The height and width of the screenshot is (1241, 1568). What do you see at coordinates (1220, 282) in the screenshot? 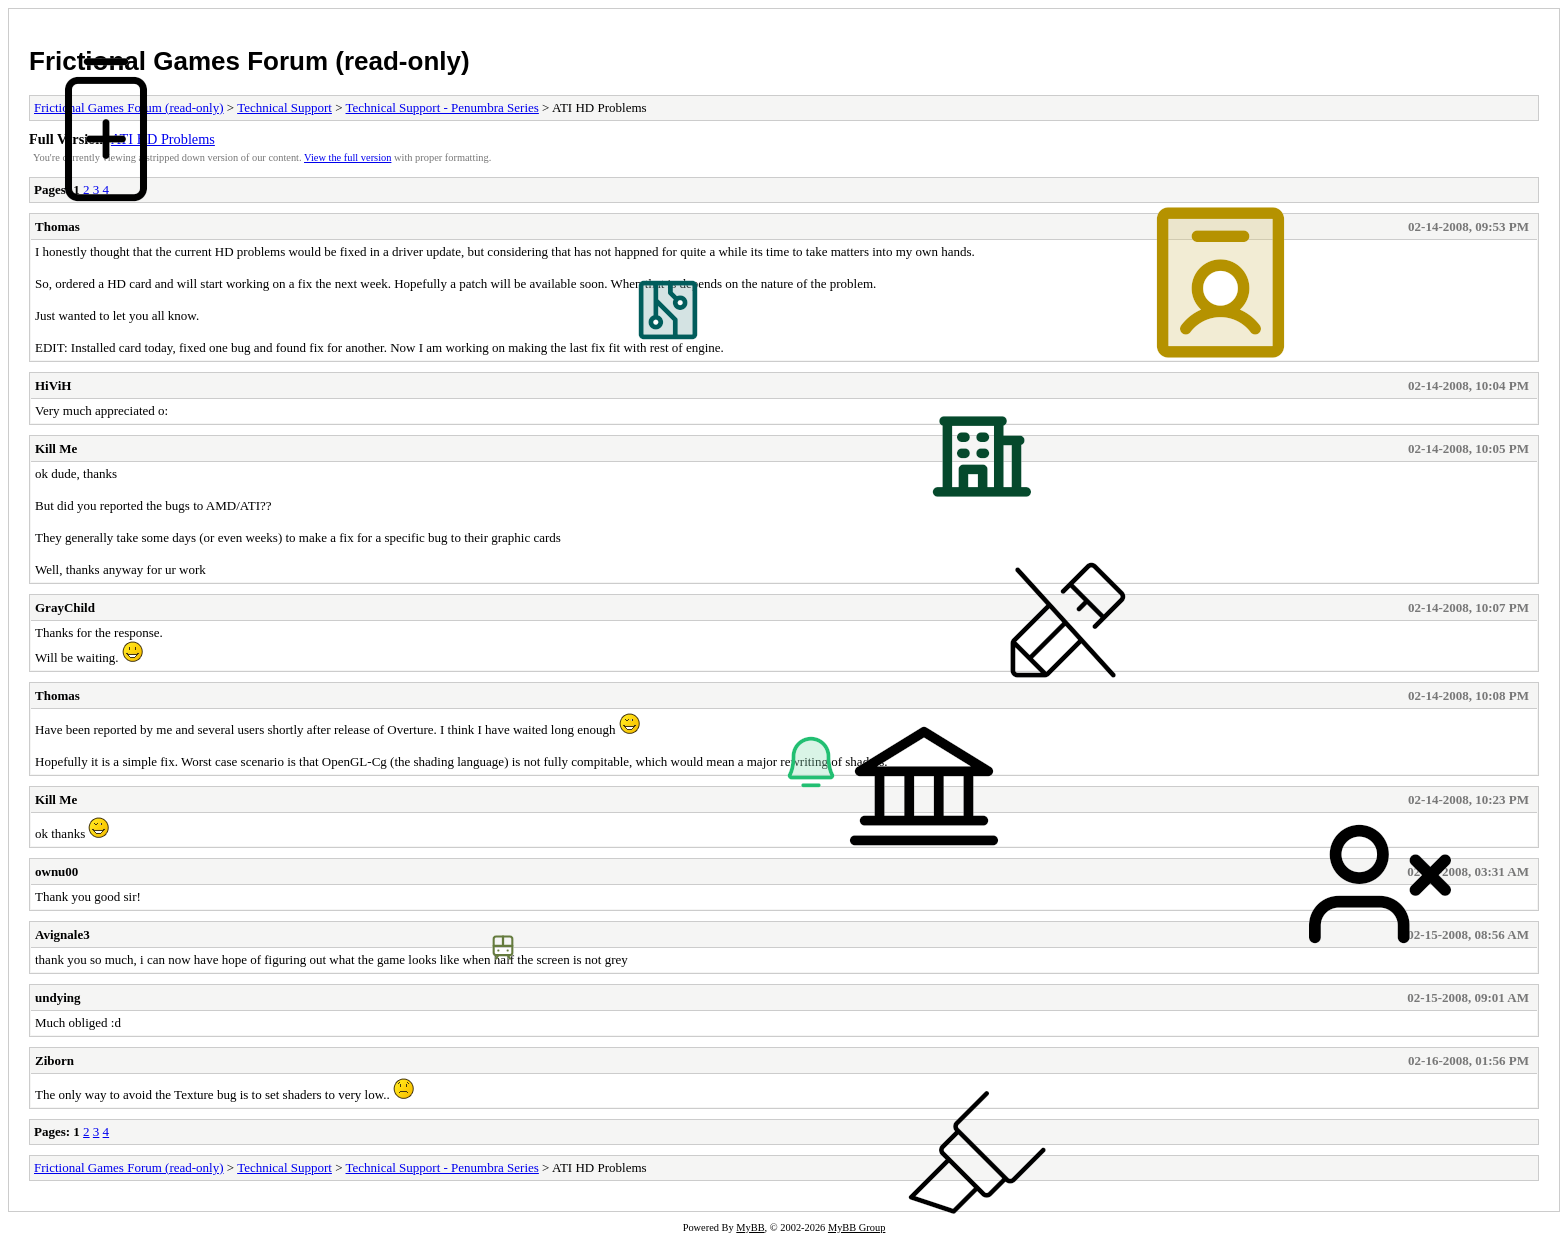
I see `view your profile or identification details` at bounding box center [1220, 282].